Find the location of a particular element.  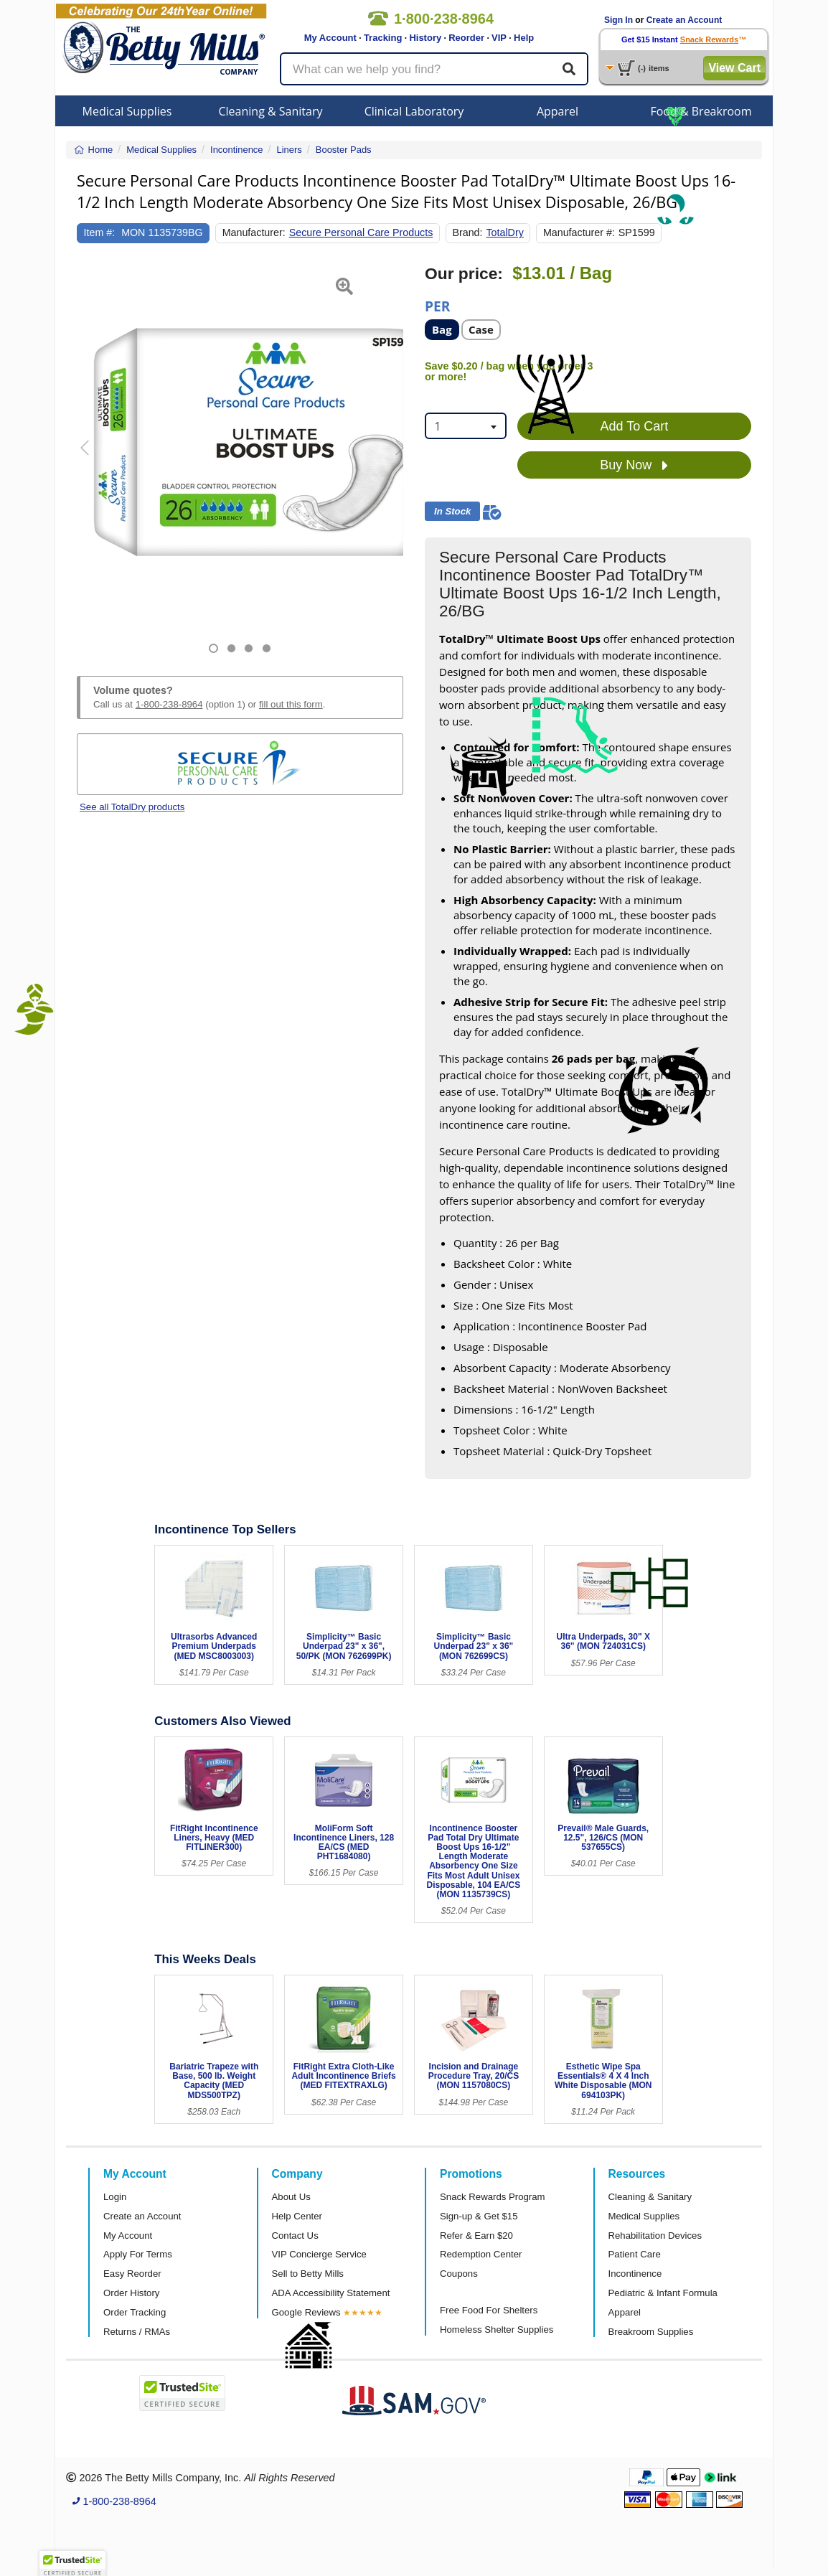

select wooden armor or helmet equipment is located at coordinates (482, 766).